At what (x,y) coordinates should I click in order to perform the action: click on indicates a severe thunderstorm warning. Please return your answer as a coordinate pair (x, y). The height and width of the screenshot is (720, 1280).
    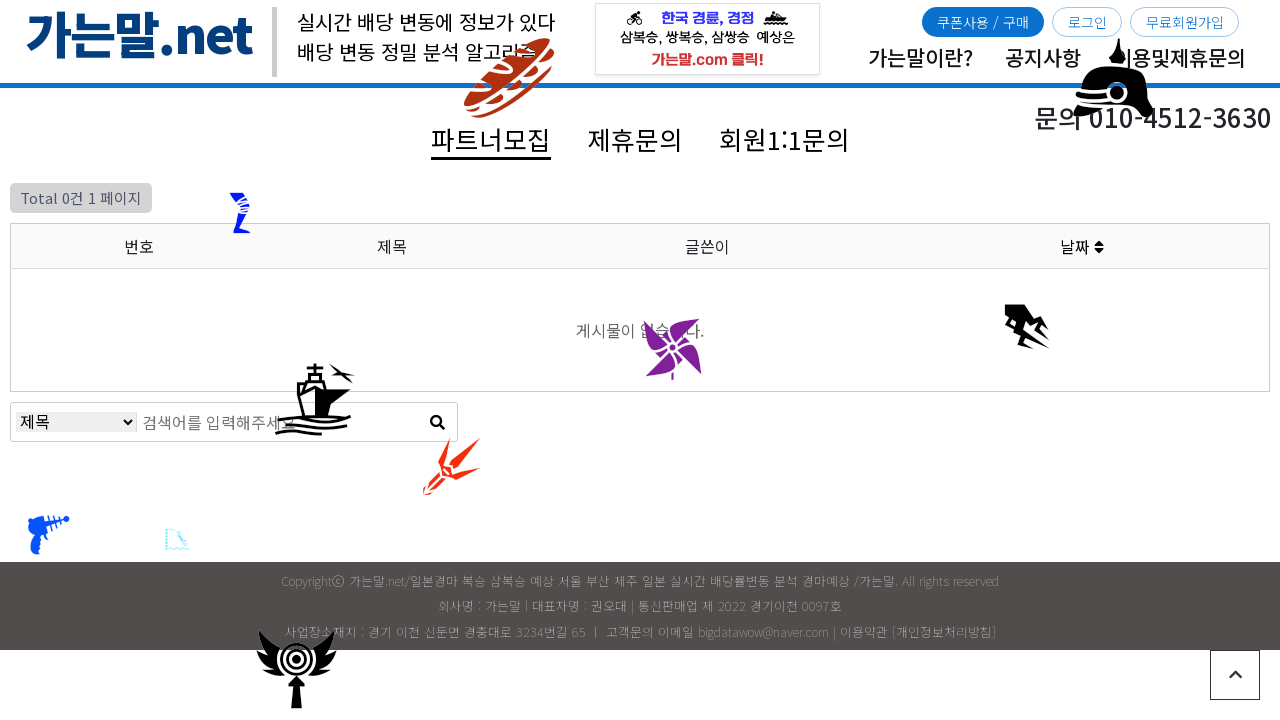
    Looking at the image, I should click on (1027, 327).